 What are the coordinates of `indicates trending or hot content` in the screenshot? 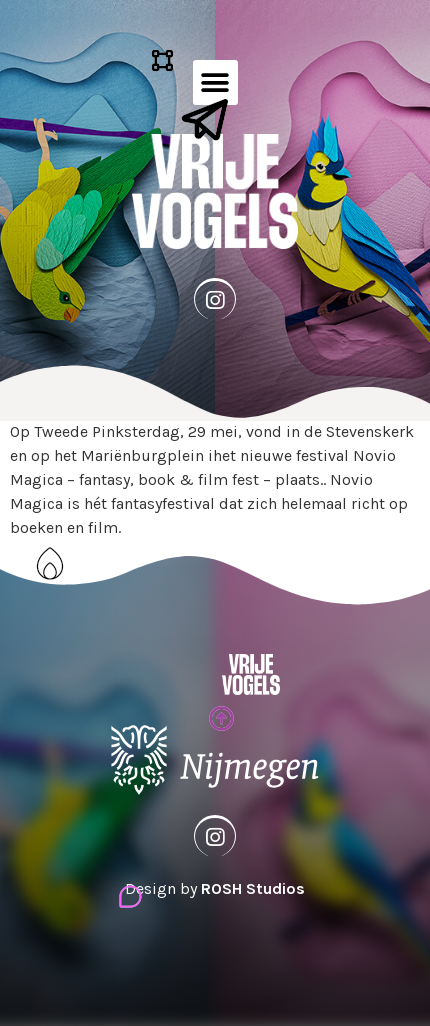 It's located at (50, 564).